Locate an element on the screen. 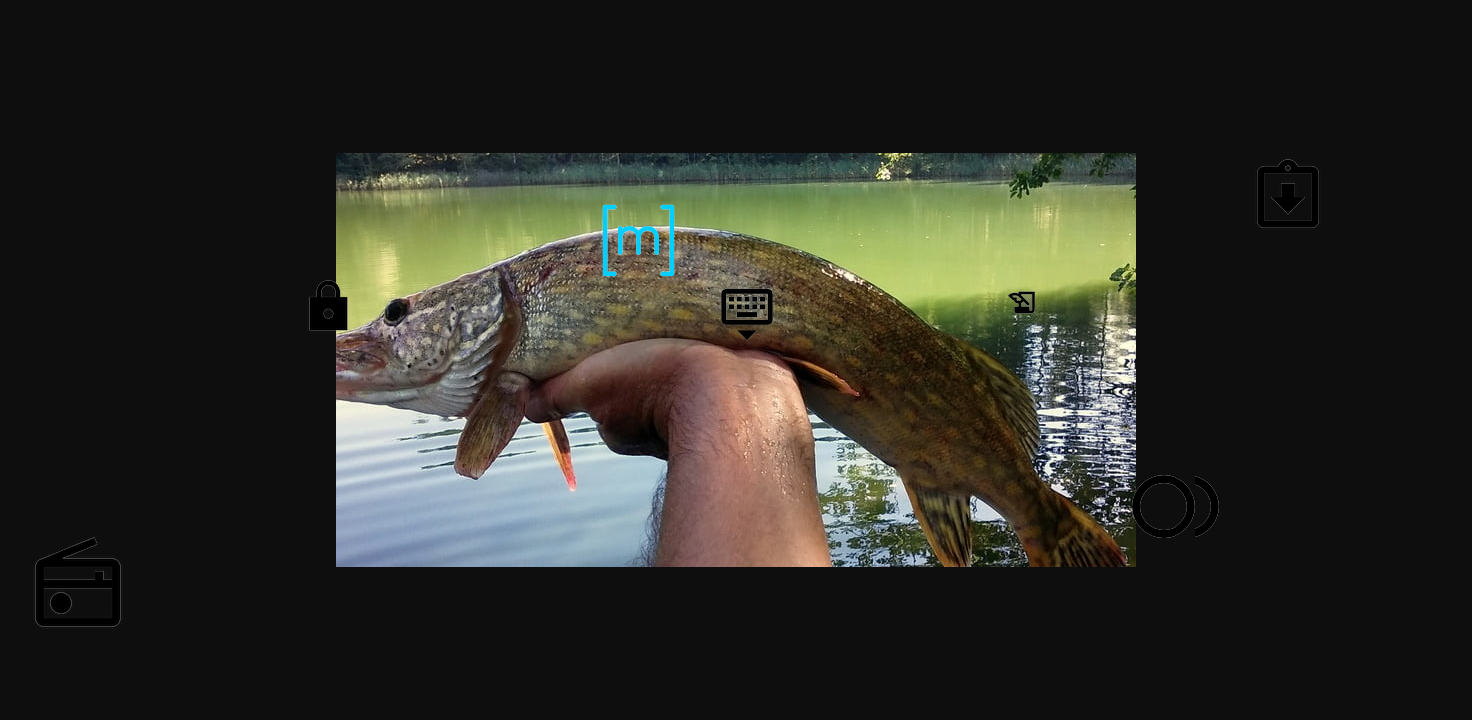 This screenshot has height=720, width=1472. connect to matrix decentralized chat network is located at coordinates (638, 240).